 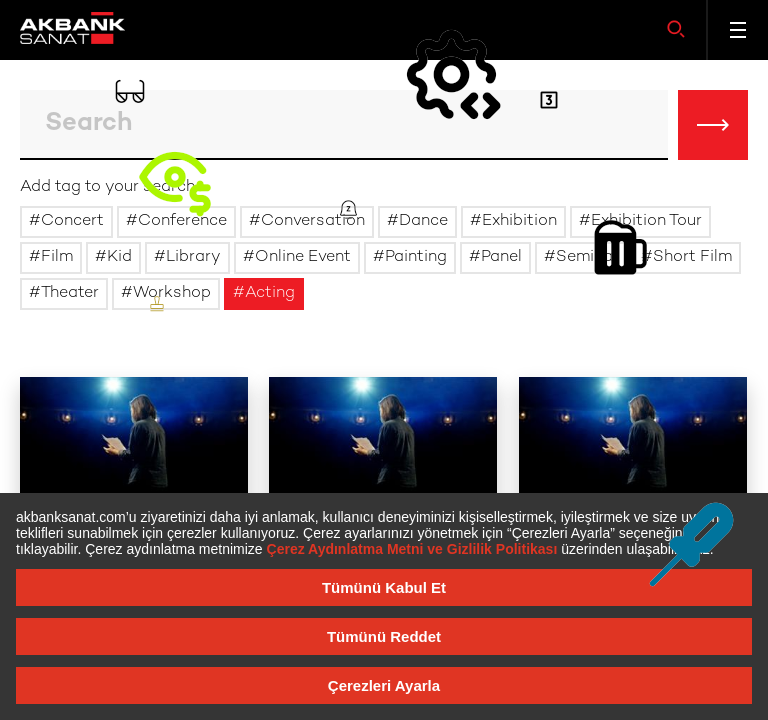 I want to click on toggle sunglasses or eyewear filter, so click(x=130, y=92).